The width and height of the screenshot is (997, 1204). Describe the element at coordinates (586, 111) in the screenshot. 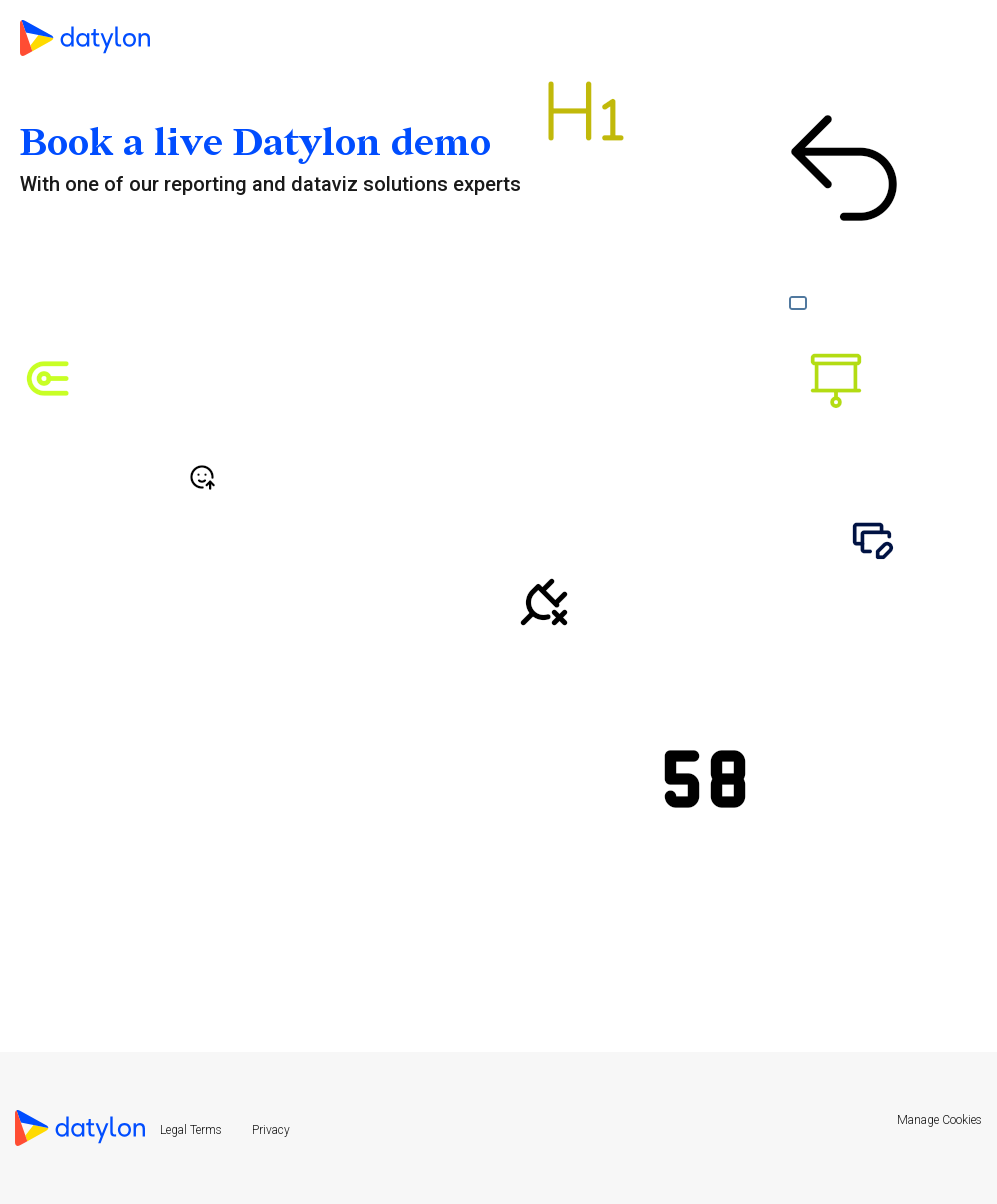

I see `format text as a primary heading` at that location.